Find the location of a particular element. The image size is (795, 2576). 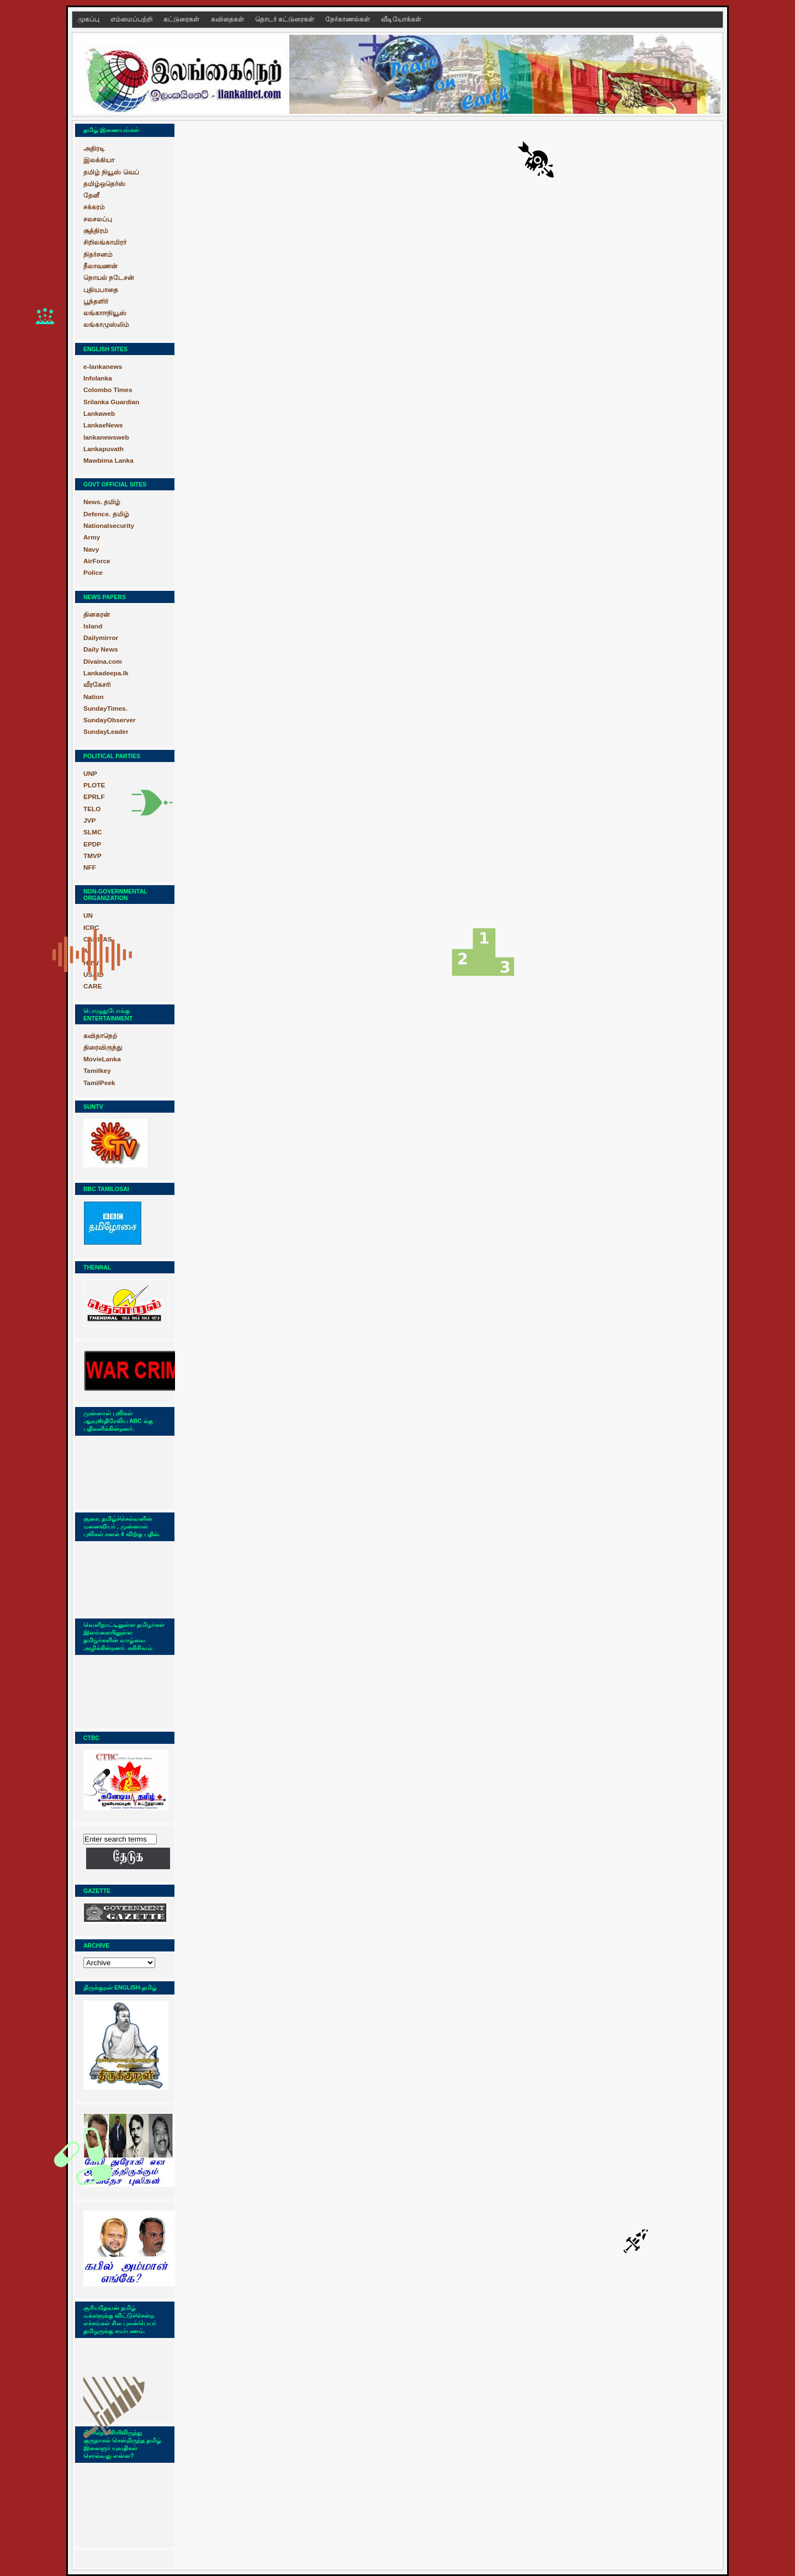

skull pierced by arrow achievement or trophy is located at coordinates (536, 159).